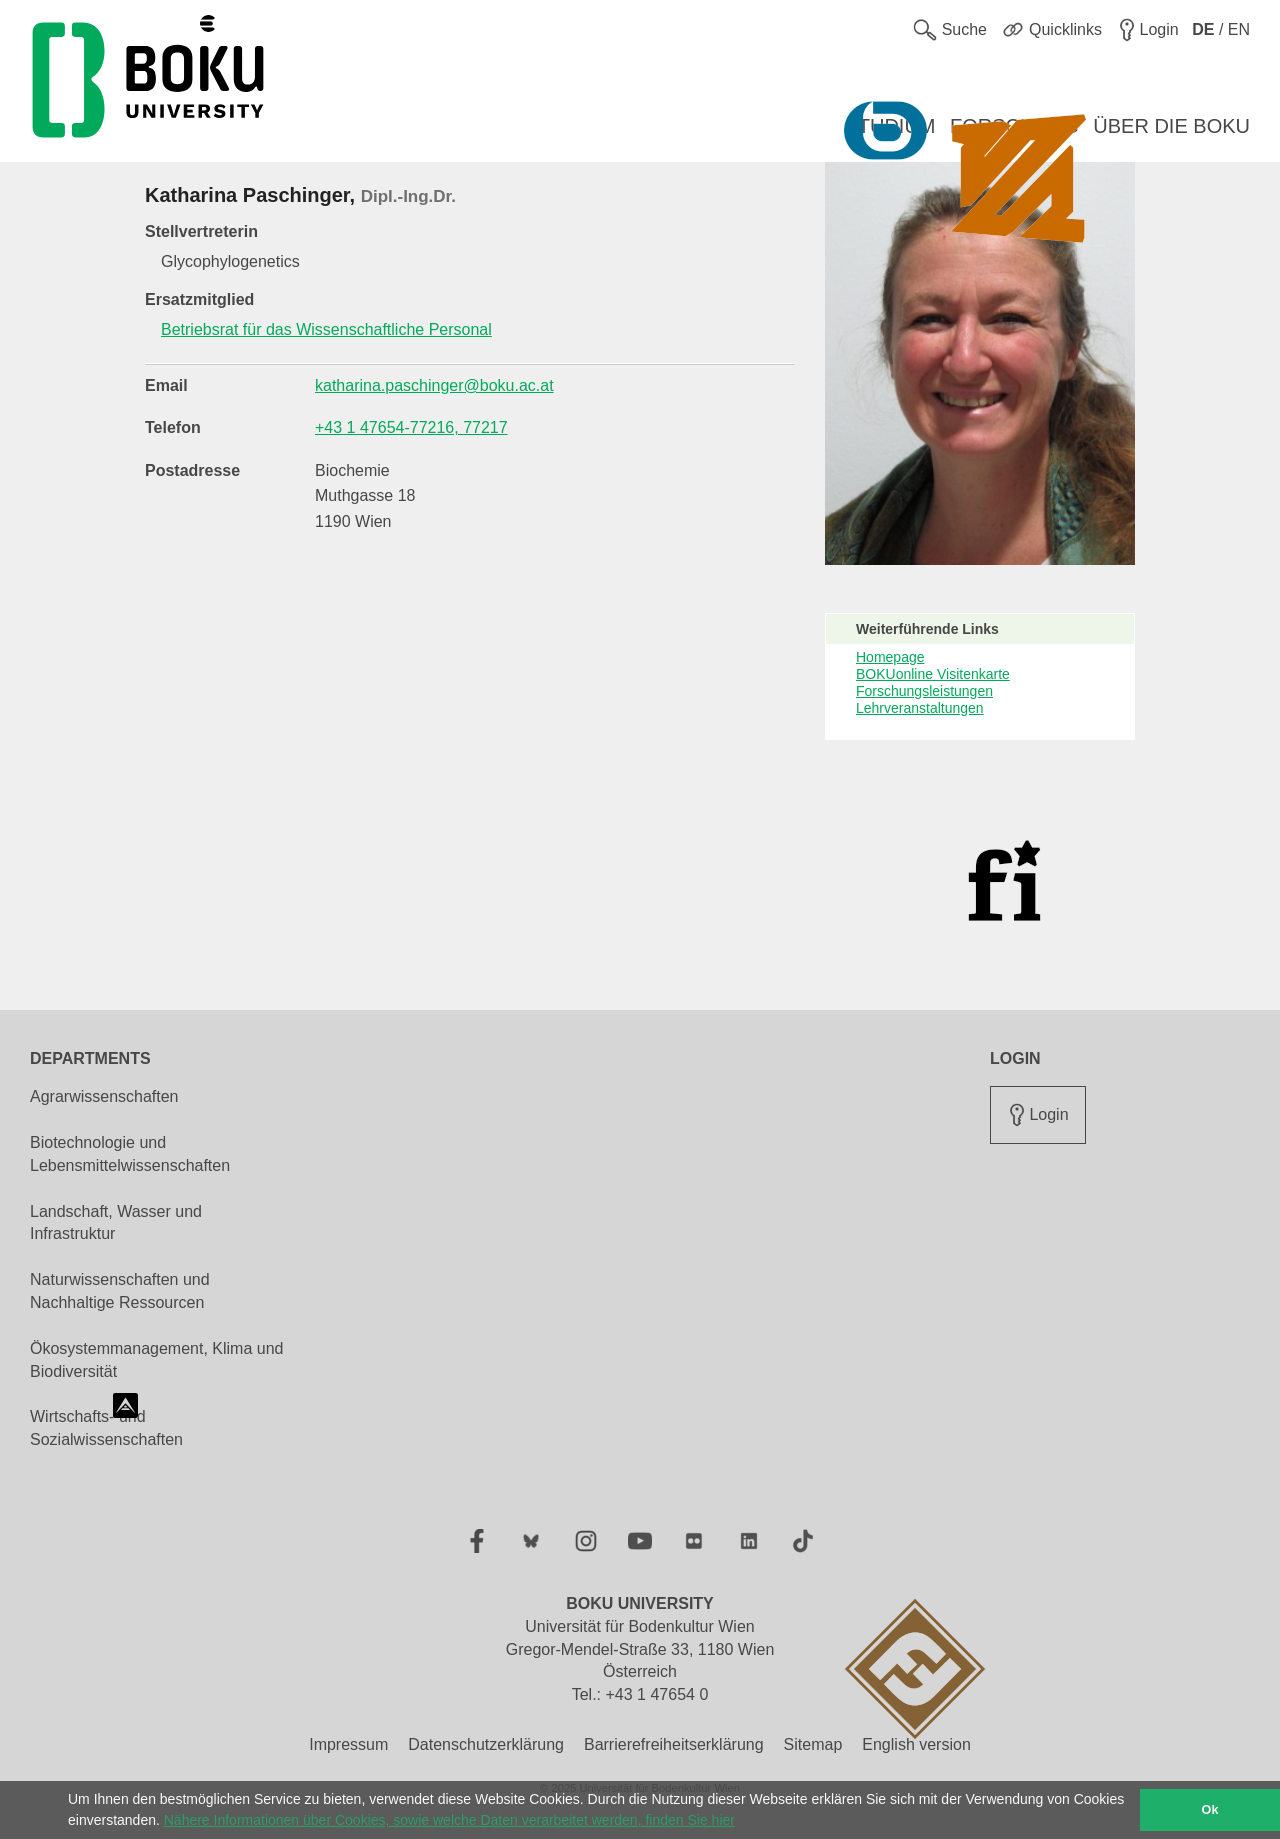  What do you see at coordinates (125, 1405) in the screenshot?
I see `ark ecosystem logo` at bounding box center [125, 1405].